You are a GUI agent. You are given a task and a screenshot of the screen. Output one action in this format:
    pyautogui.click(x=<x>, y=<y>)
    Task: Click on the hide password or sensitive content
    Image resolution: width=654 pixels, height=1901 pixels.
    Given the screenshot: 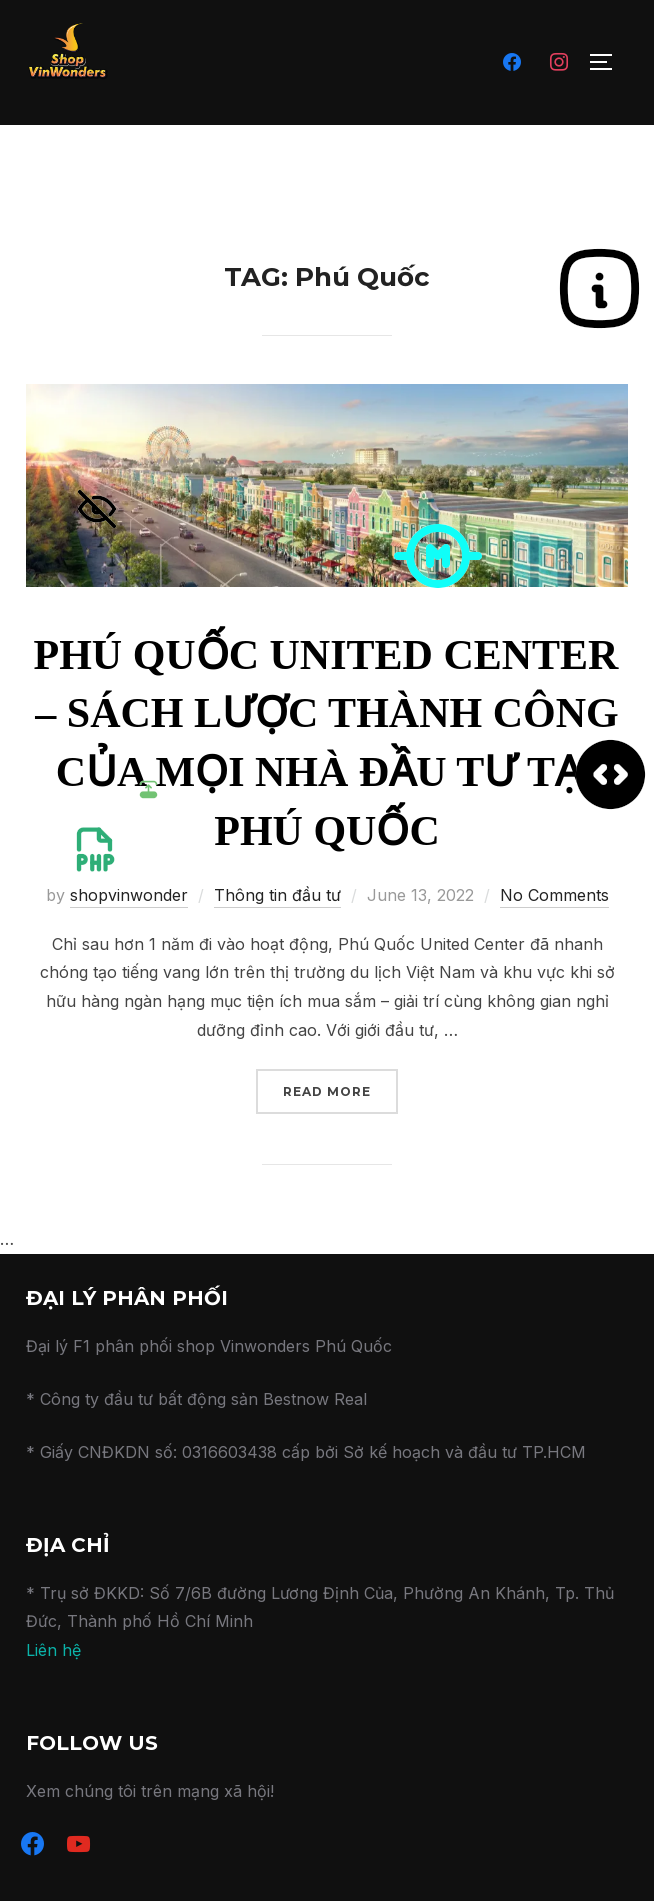 What is the action you would take?
    pyautogui.click(x=97, y=509)
    